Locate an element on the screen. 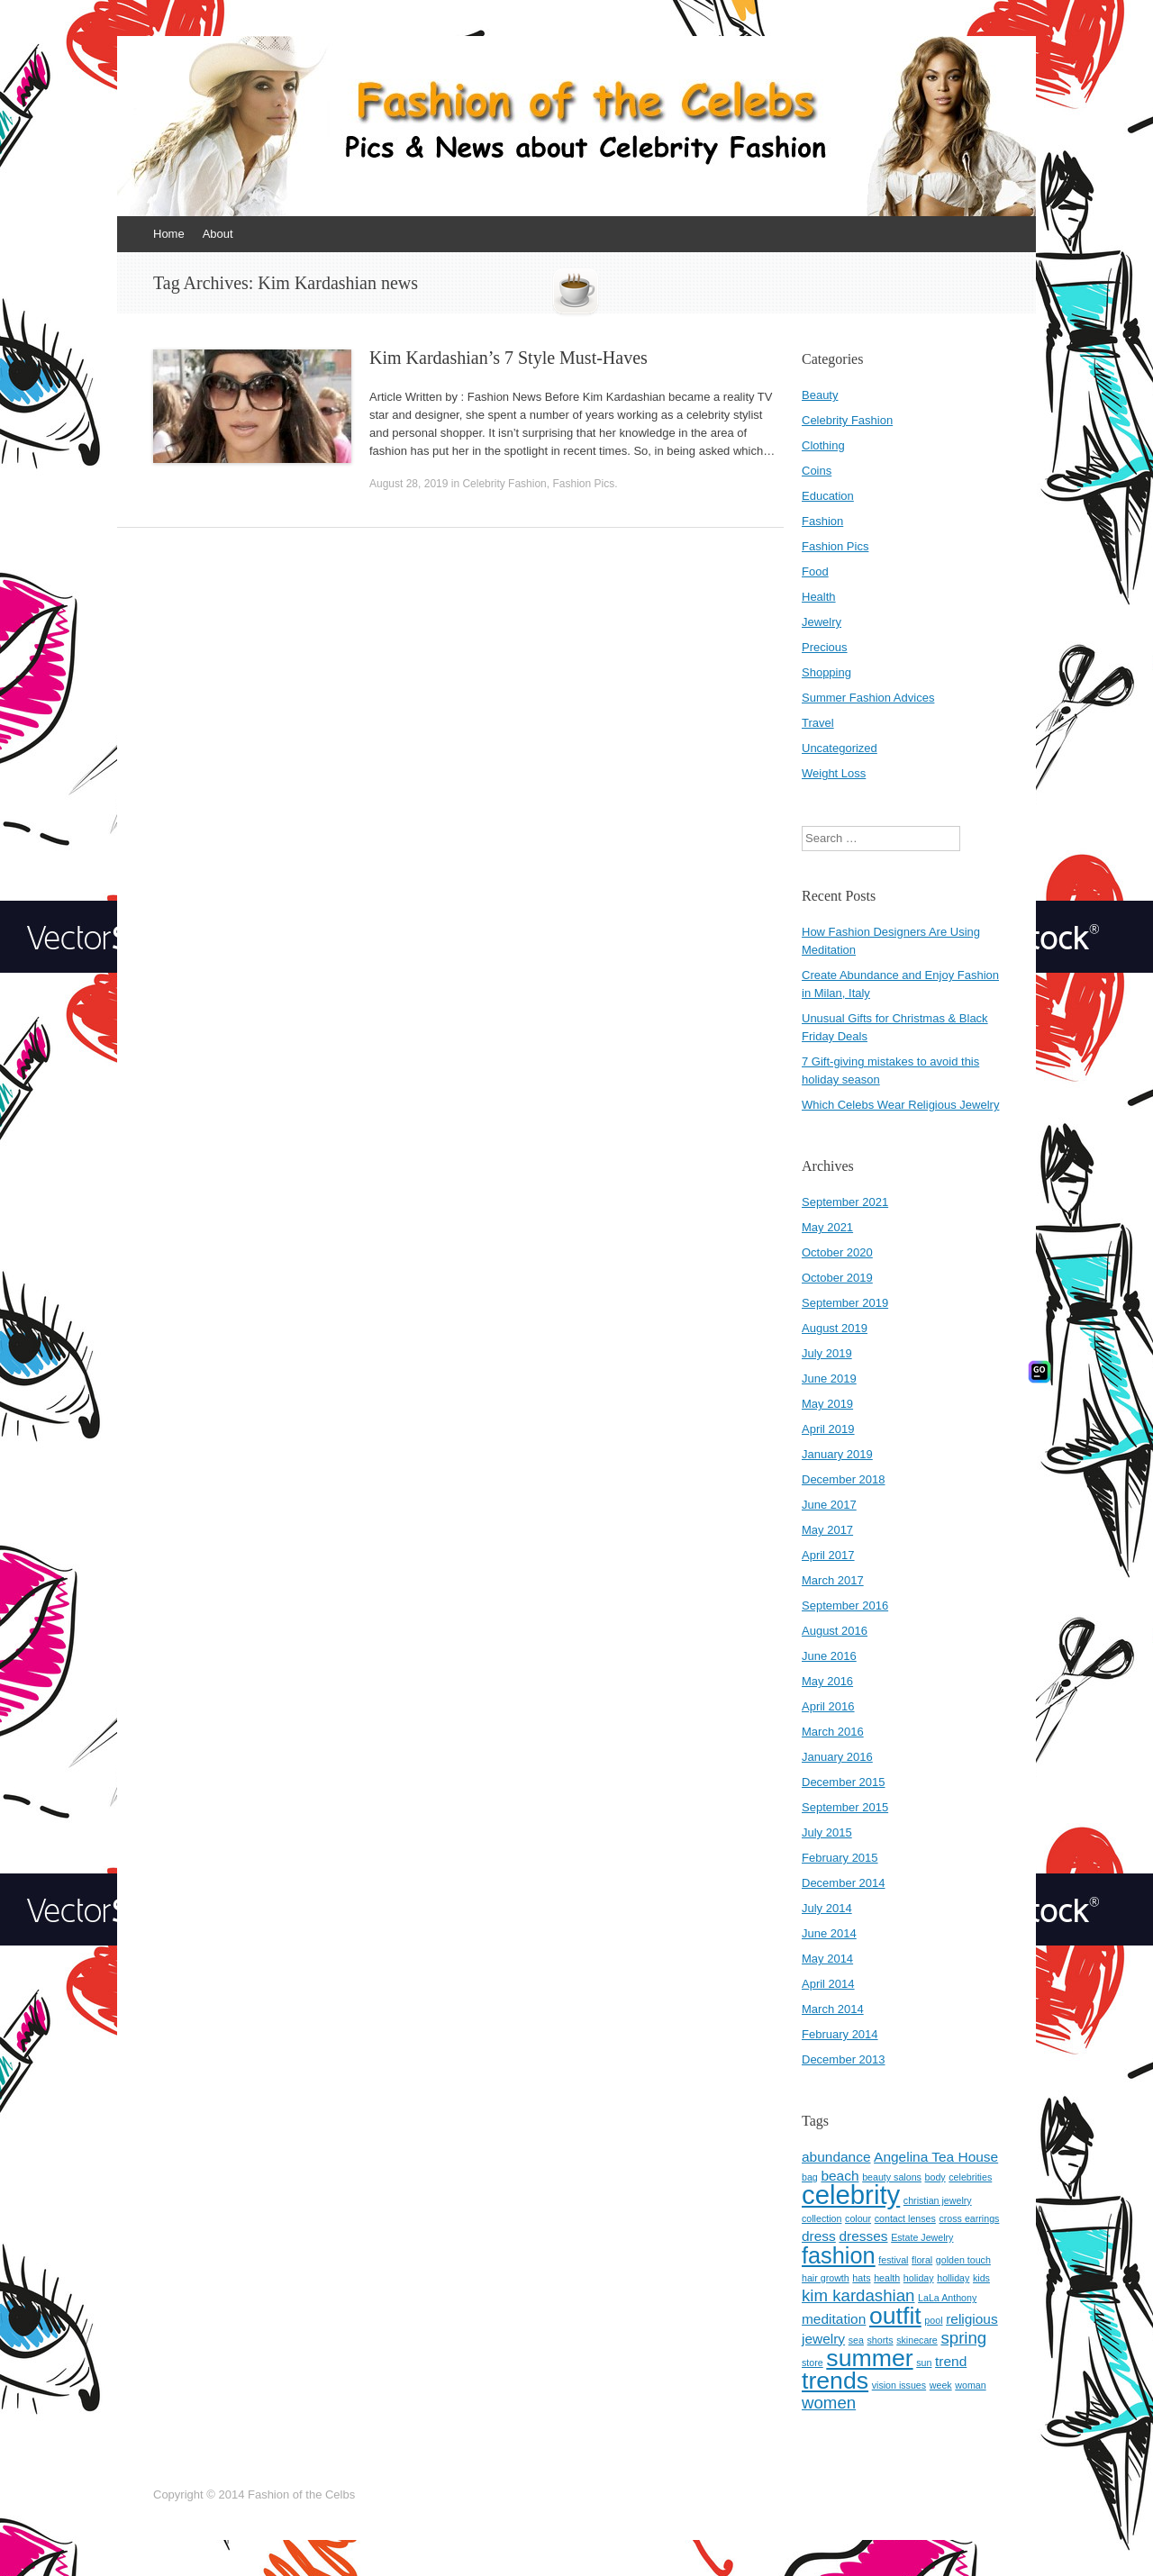 This screenshot has width=1153, height=2576. open GoLand IDE application is located at coordinates (1040, 1372).